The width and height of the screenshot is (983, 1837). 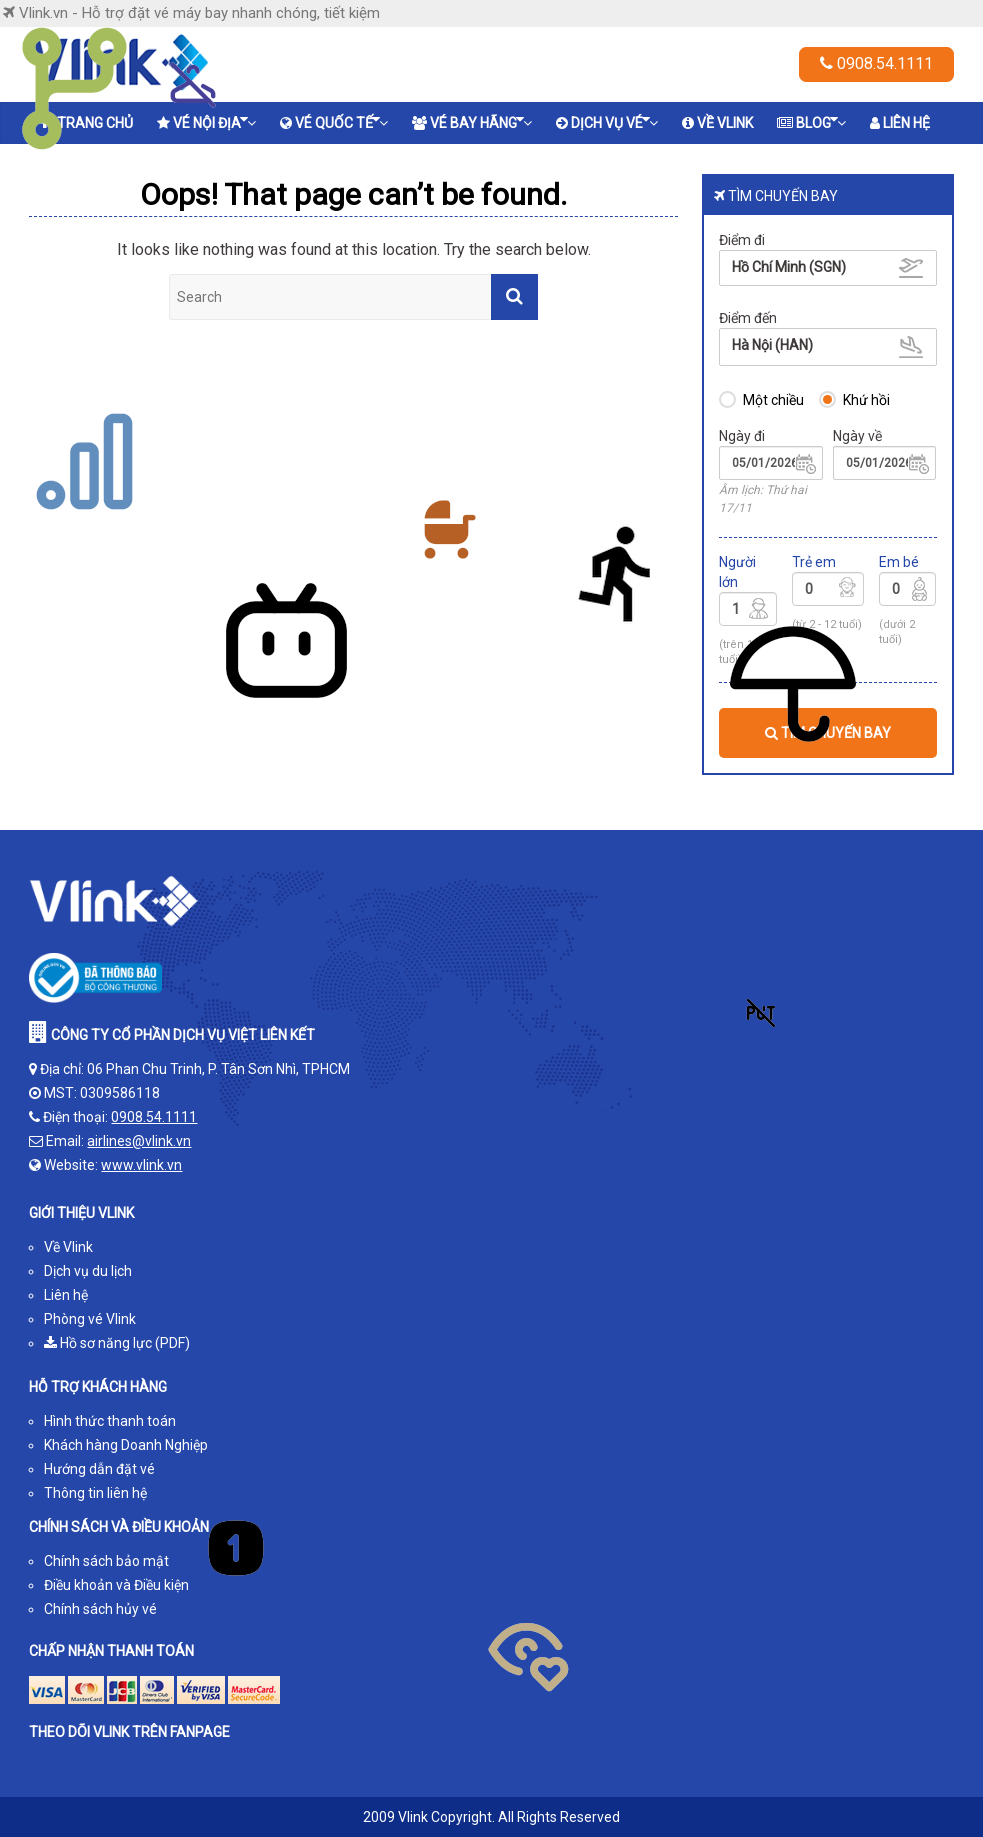 What do you see at coordinates (793, 684) in the screenshot?
I see `view weather protection or rain forecast` at bounding box center [793, 684].